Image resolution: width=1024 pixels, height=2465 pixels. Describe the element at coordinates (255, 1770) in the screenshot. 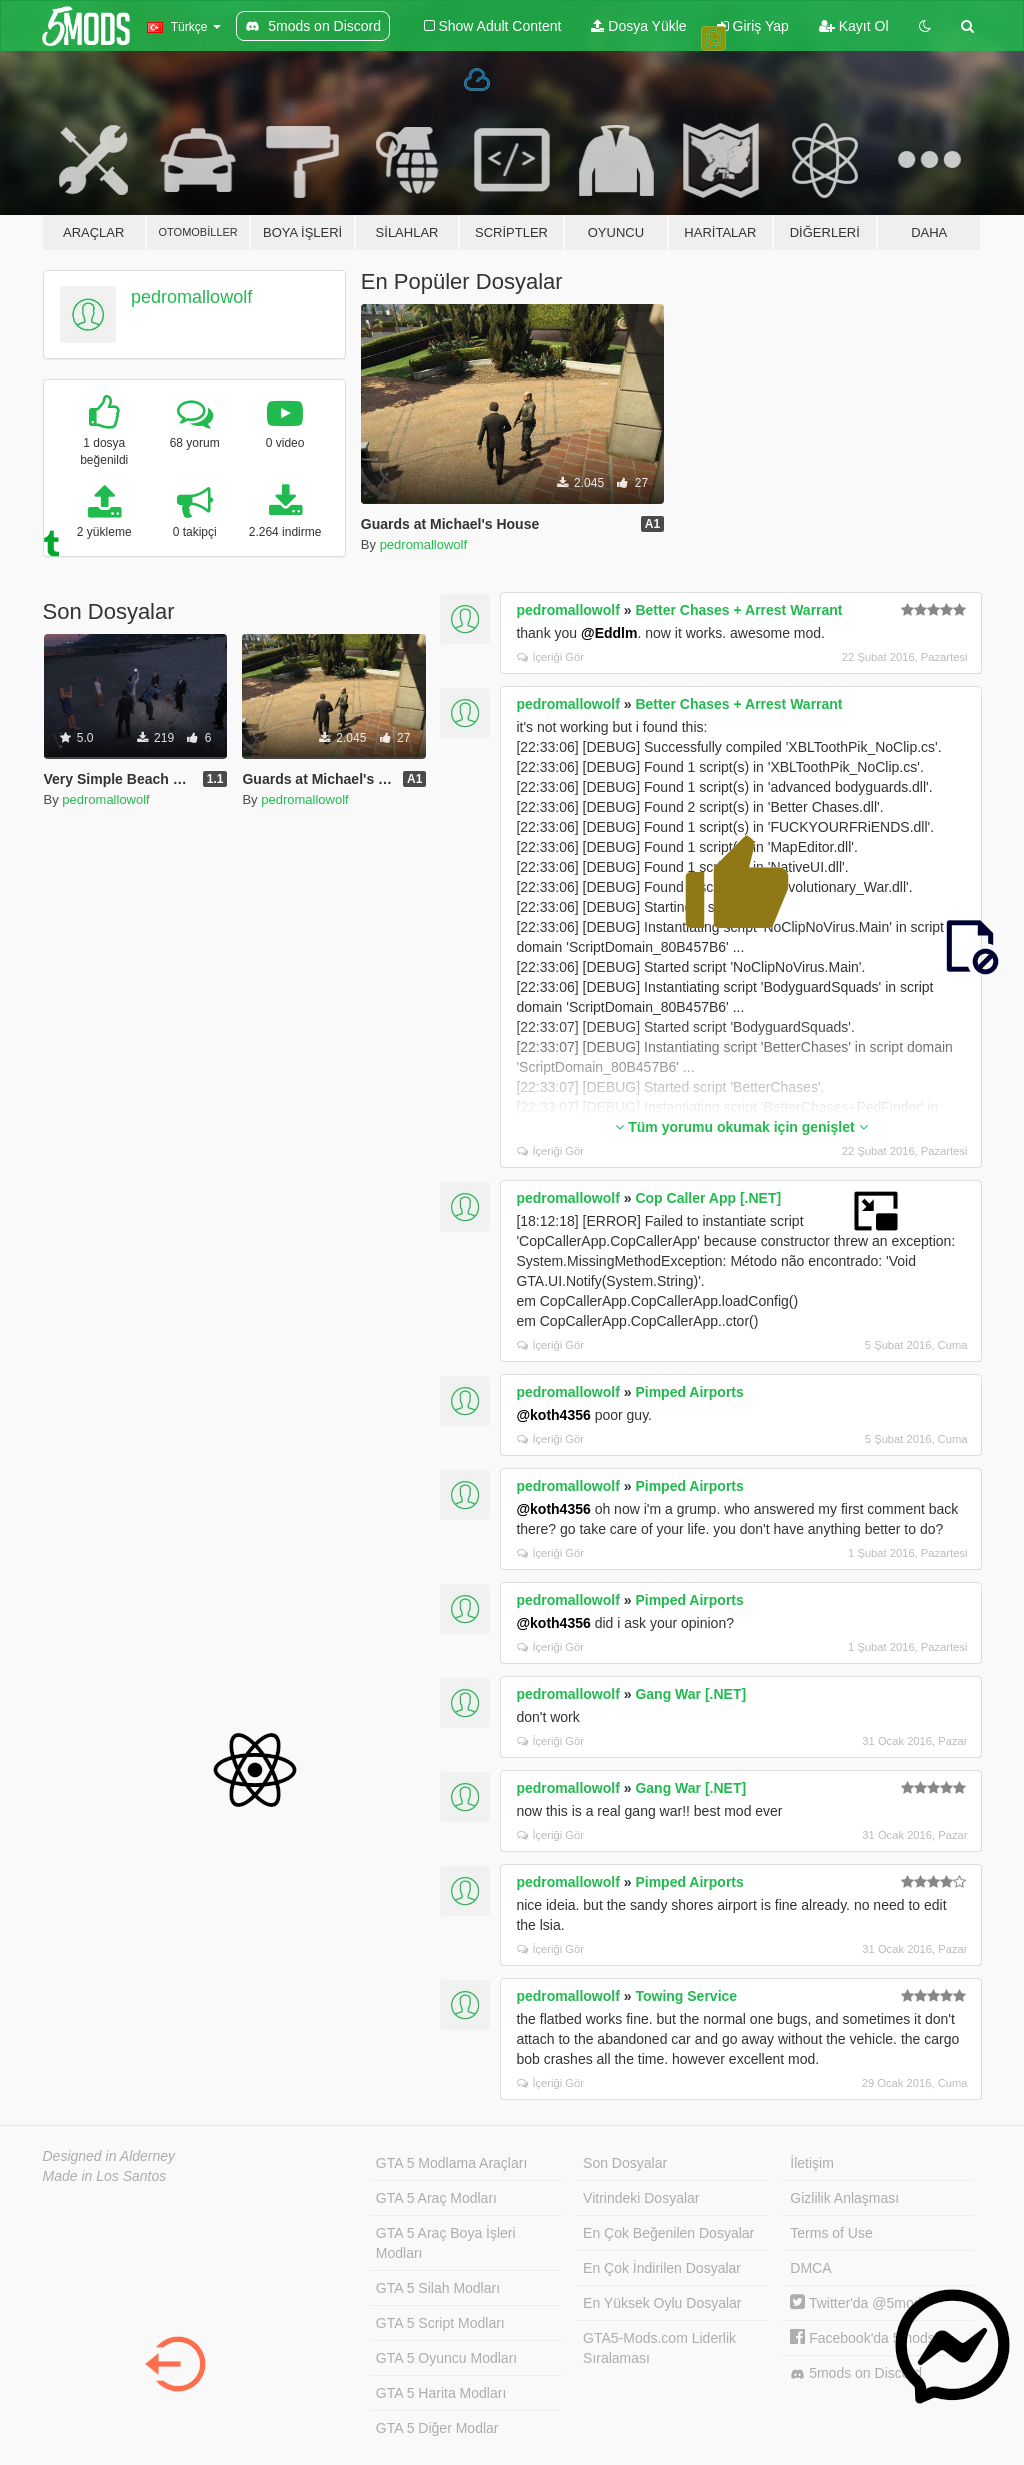

I see `react.js framework logo` at that location.